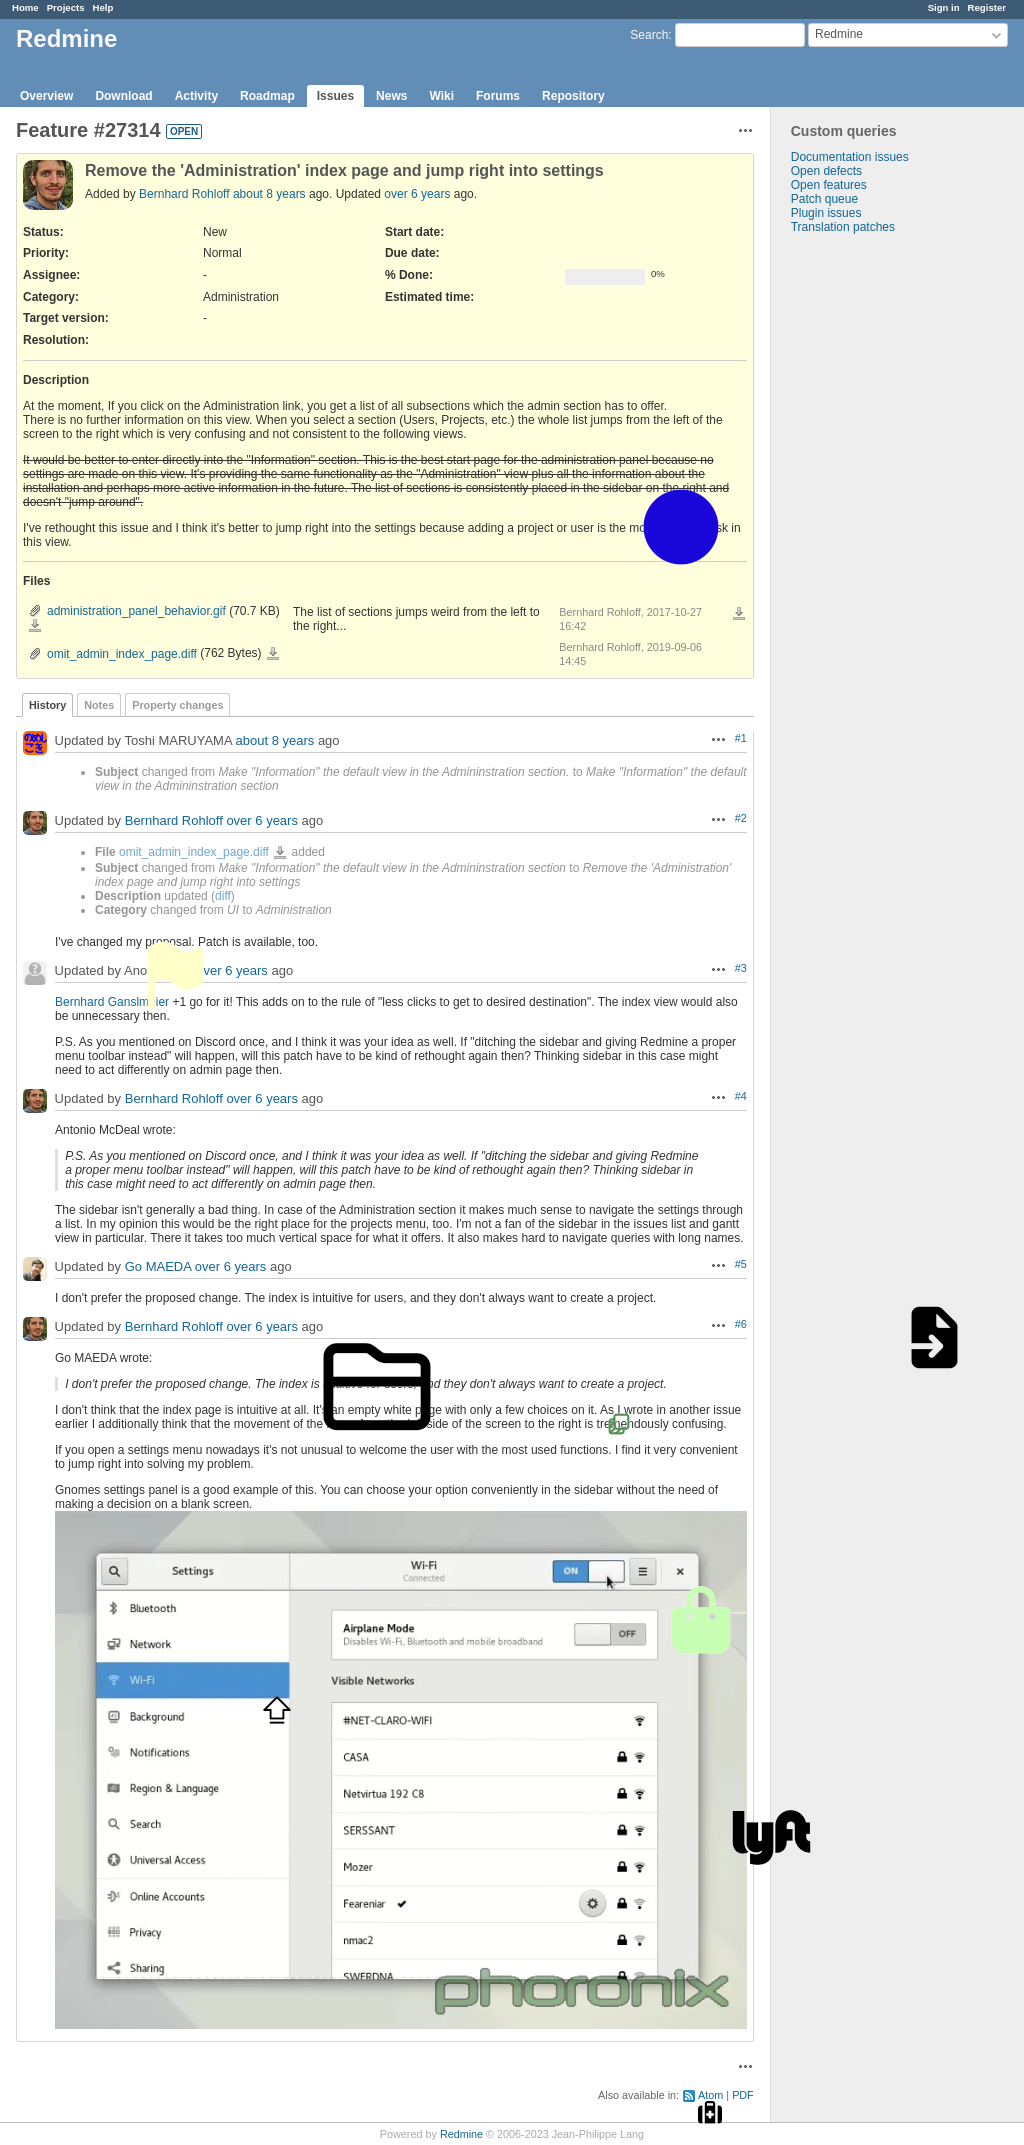  Describe the element at coordinates (377, 1390) in the screenshot. I see `access a folder or directory` at that location.